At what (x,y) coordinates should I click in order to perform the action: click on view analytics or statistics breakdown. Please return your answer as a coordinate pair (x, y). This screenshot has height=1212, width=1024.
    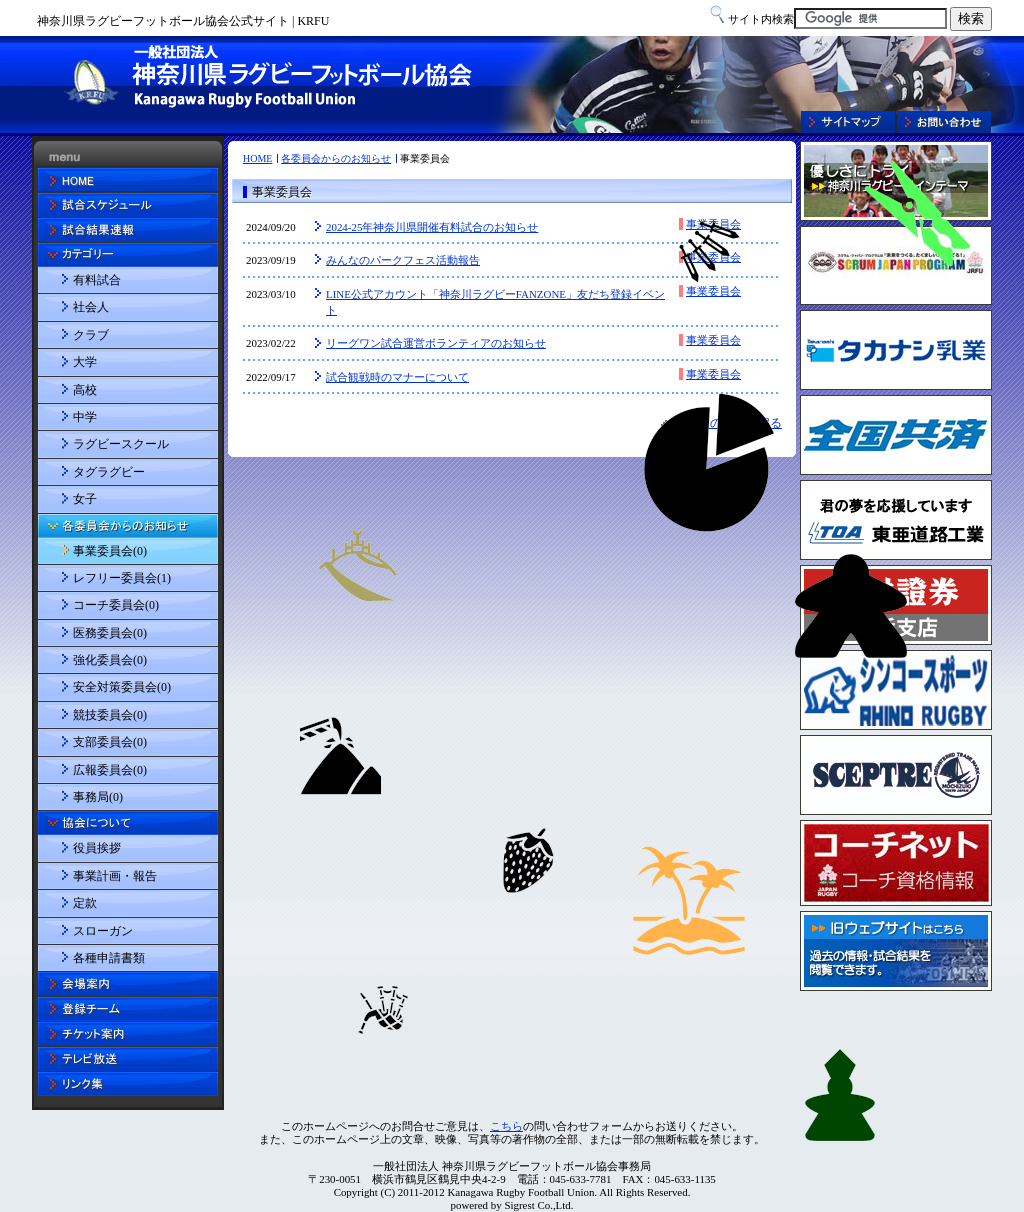
    Looking at the image, I should click on (709, 462).